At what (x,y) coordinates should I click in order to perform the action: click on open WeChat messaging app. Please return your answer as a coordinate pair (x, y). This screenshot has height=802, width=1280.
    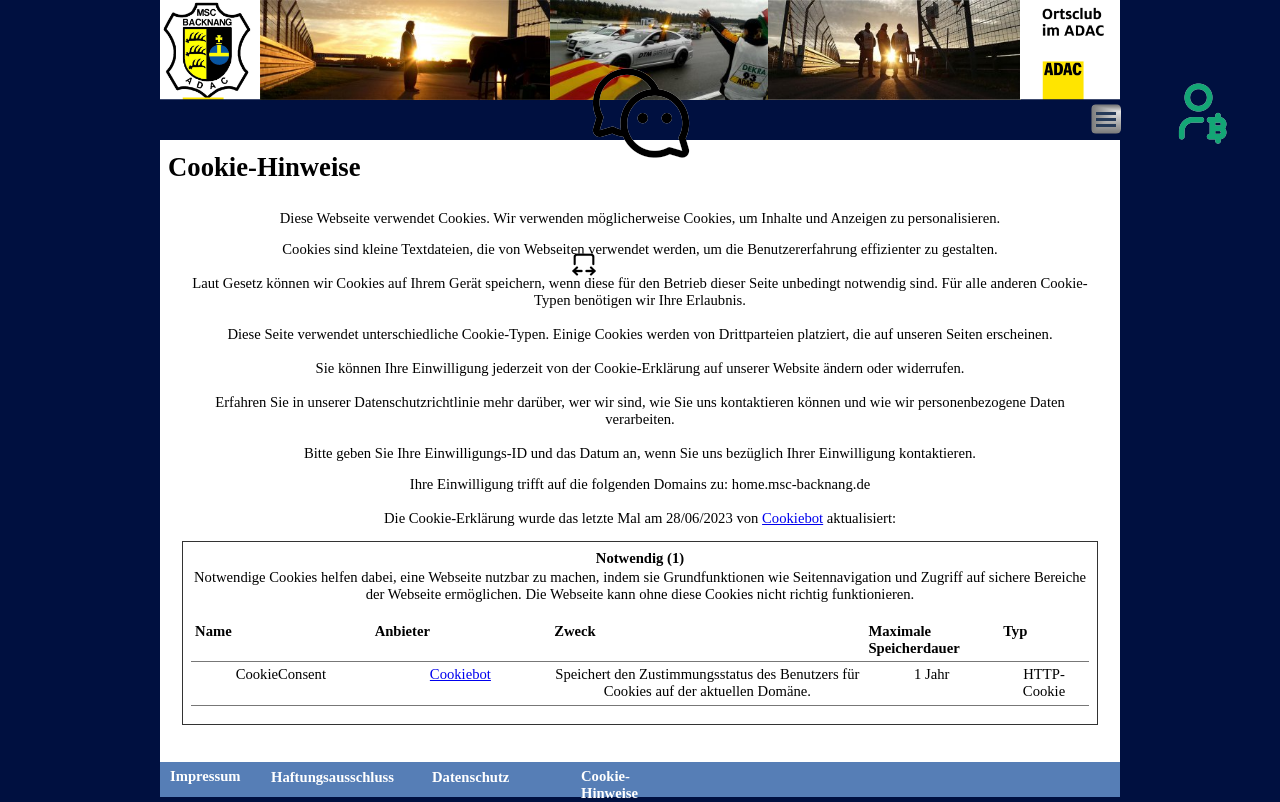
    Looking at the image, I should click on (641, 113).